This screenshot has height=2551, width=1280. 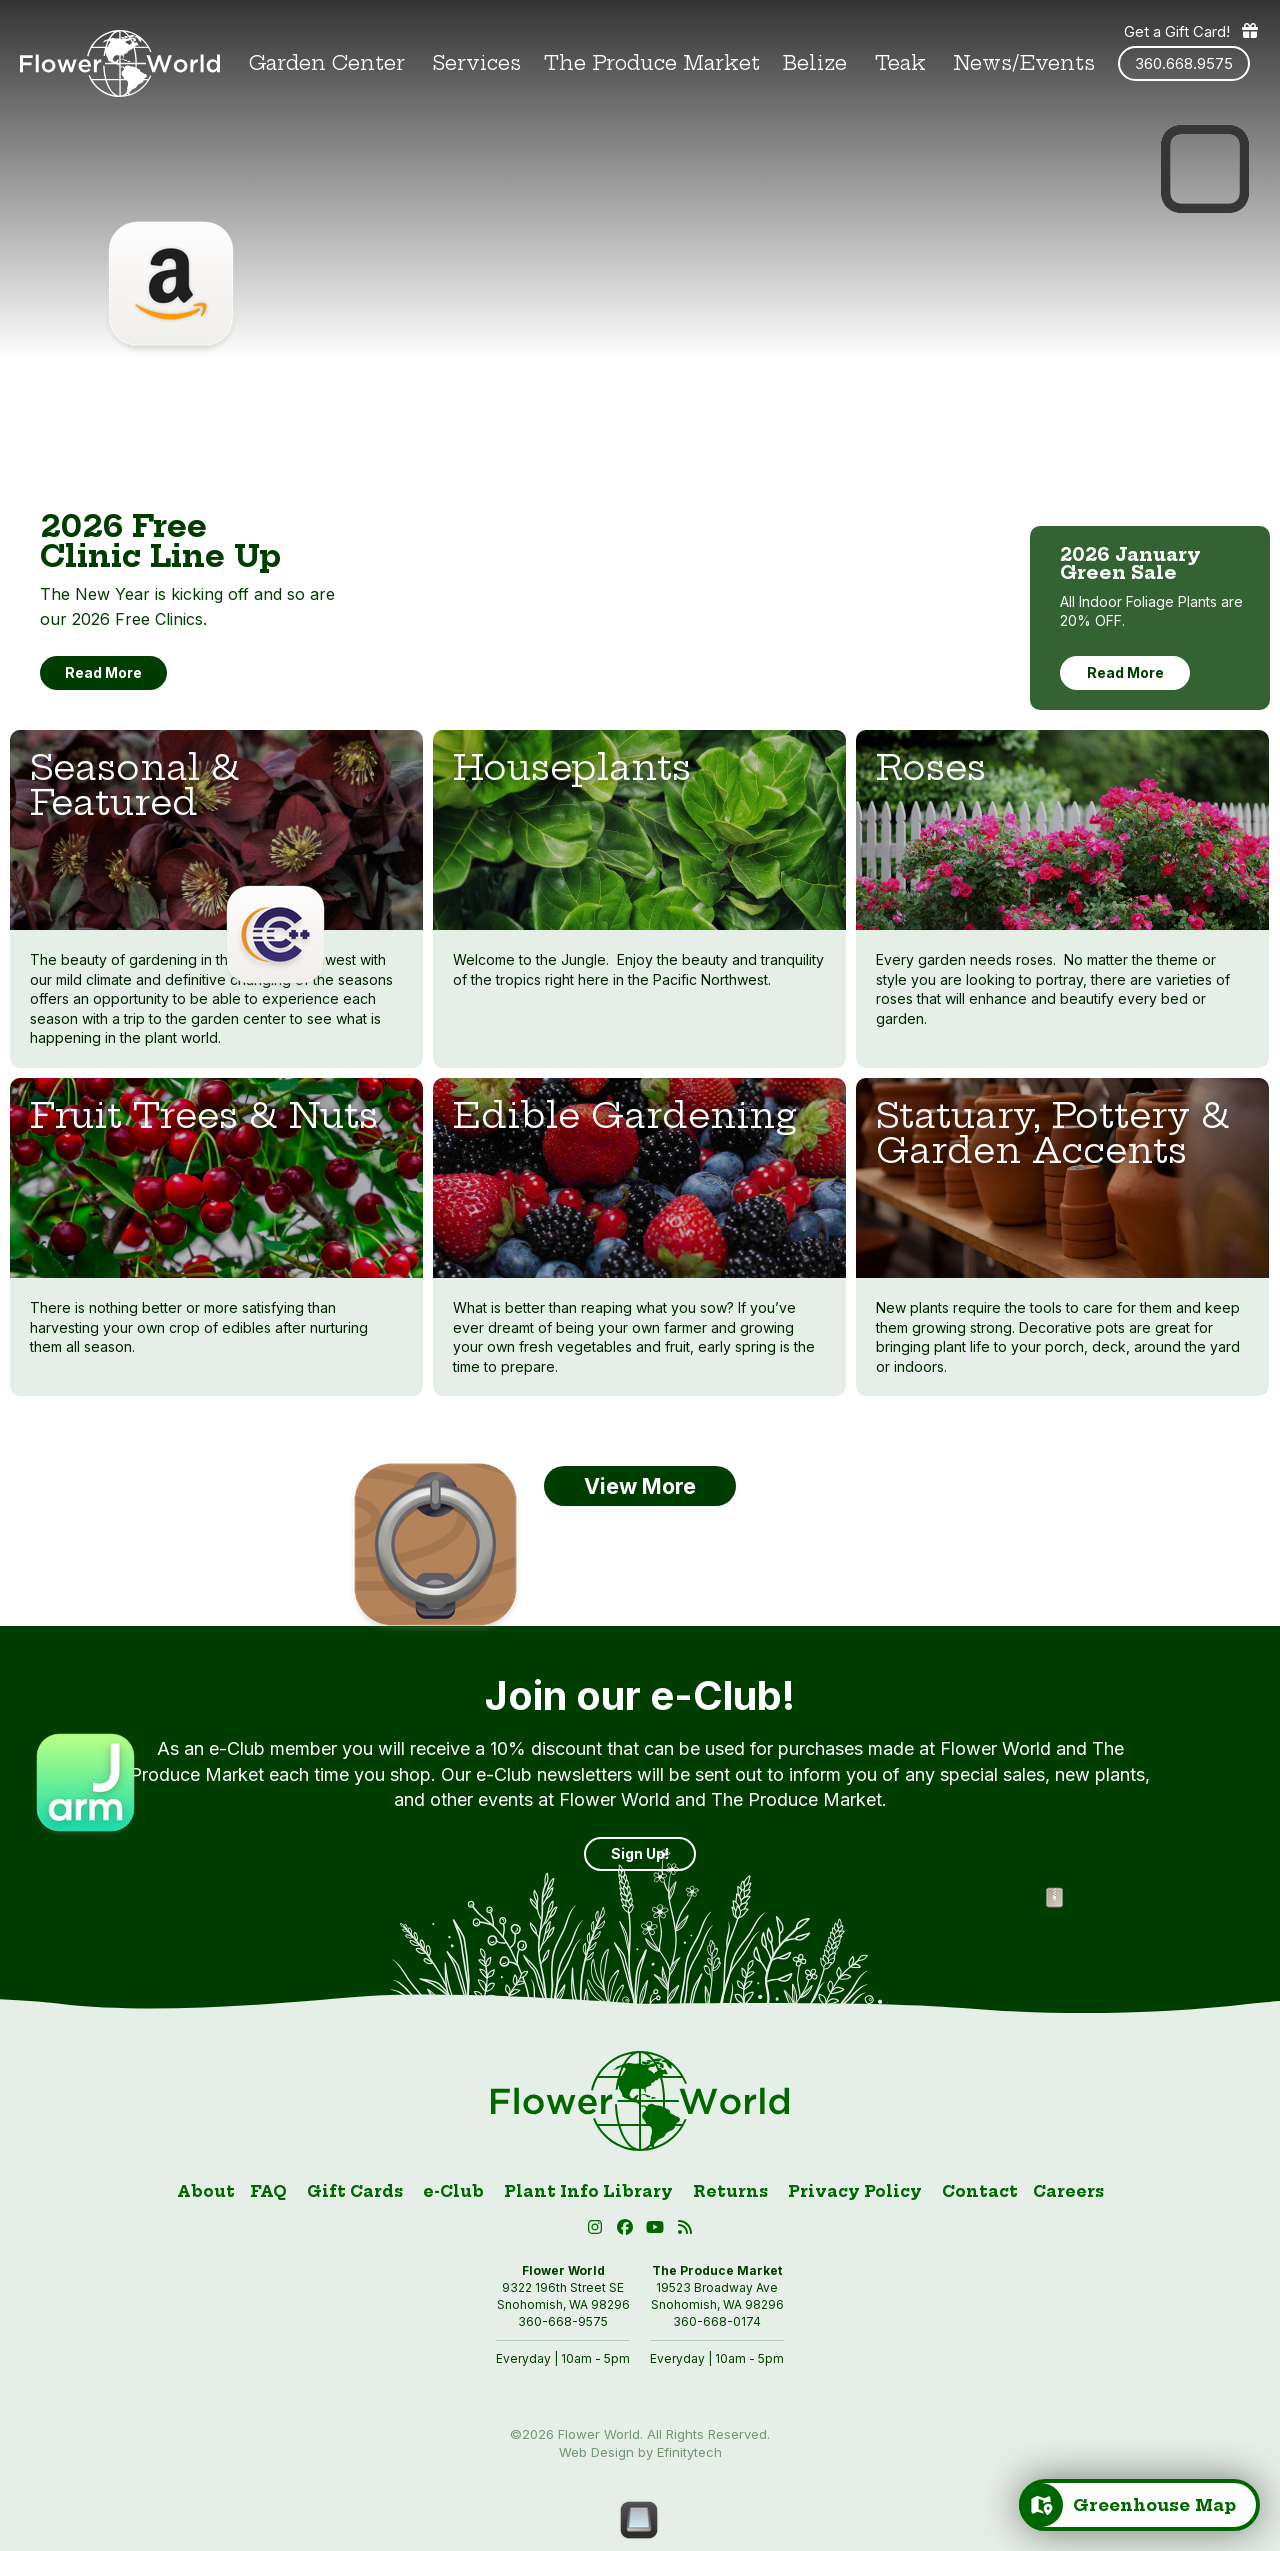 I want to click on empty checkbox or selection state, so click(x=1180, y=193).